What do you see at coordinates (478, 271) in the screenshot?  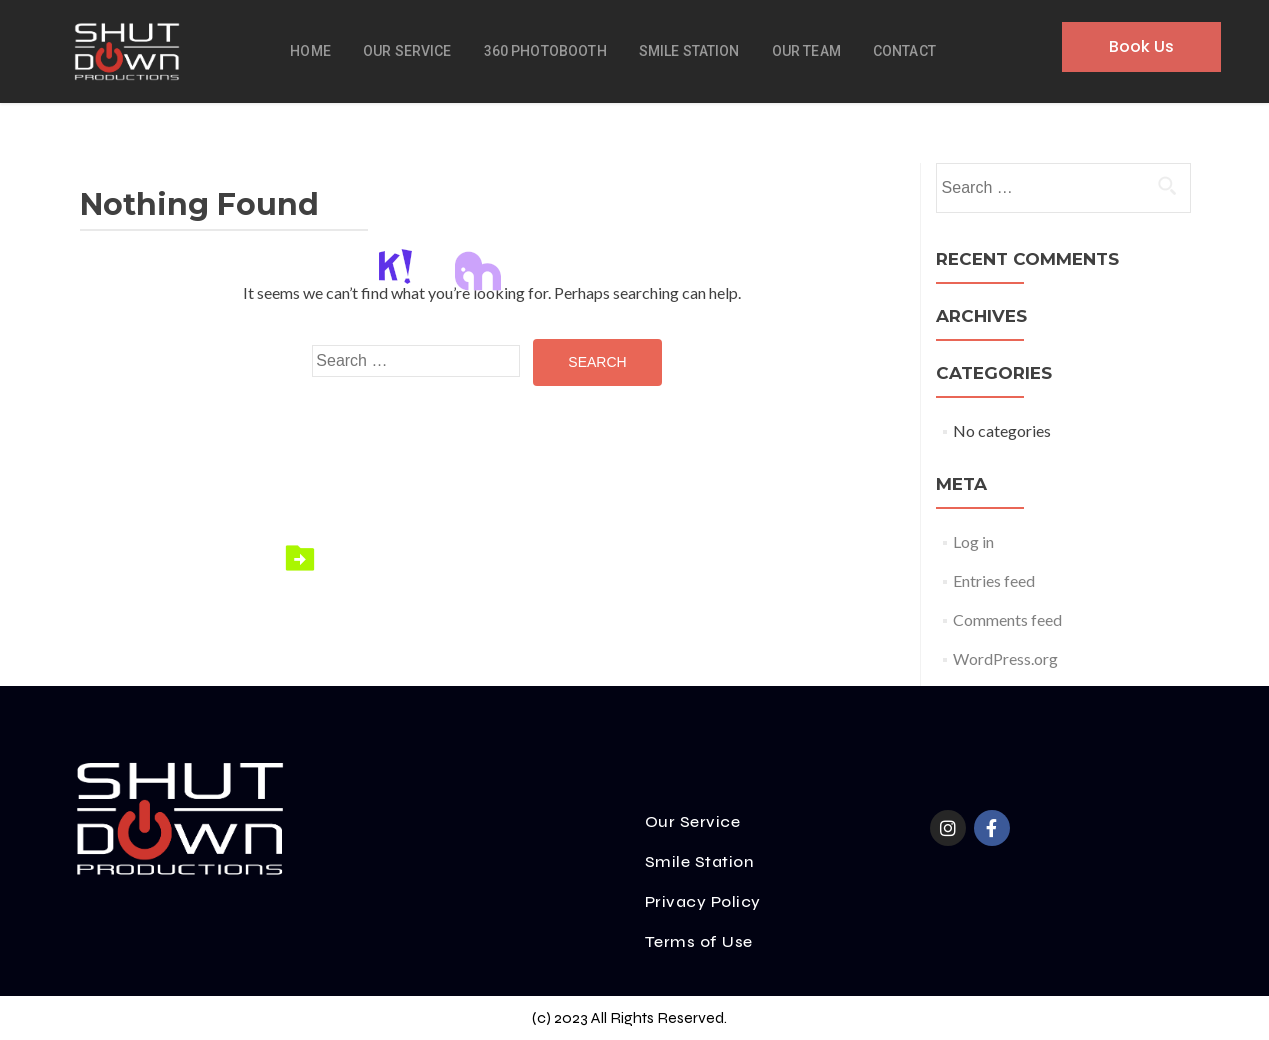 I see `migadu email hosting service logo` at bounding box center [478, 271].